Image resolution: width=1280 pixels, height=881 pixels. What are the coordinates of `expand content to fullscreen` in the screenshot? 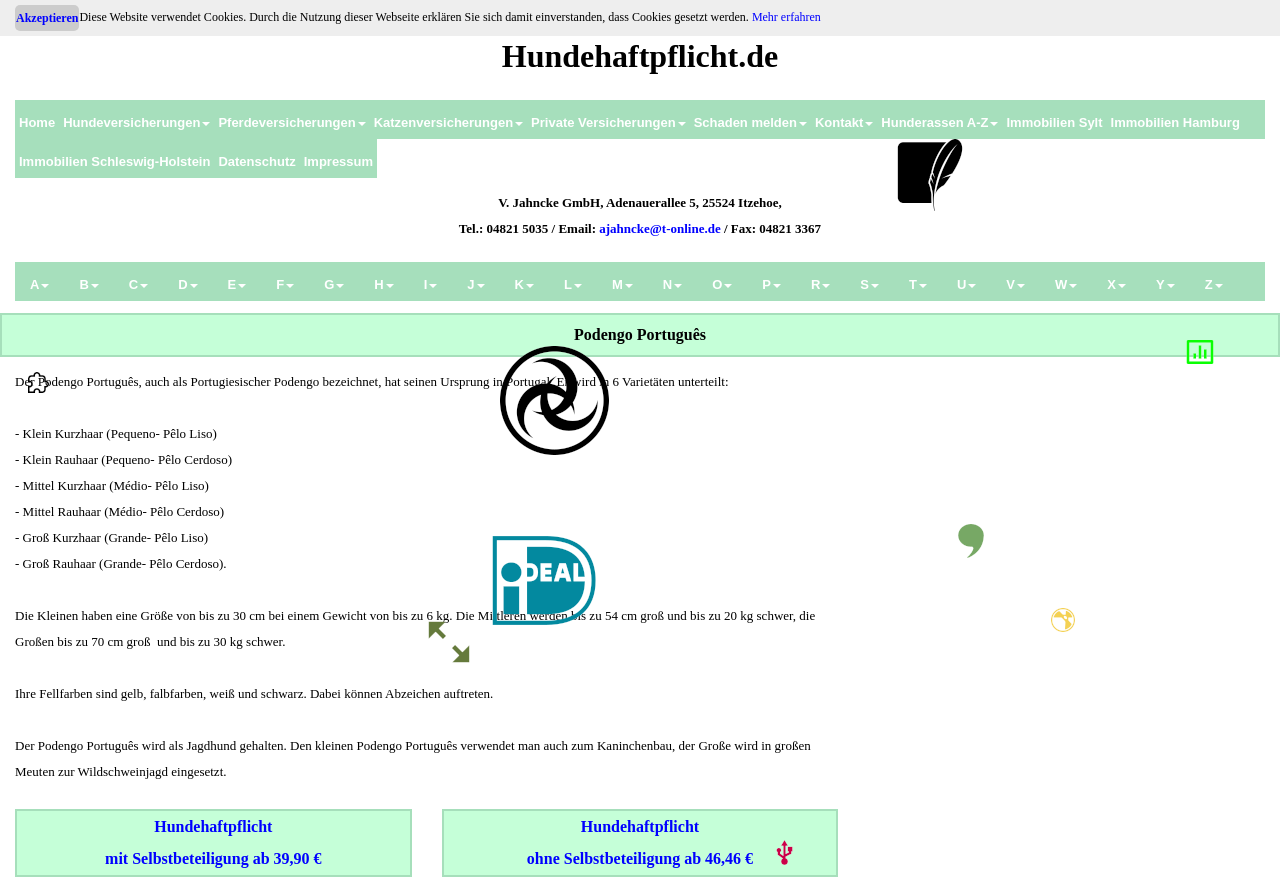 It's located at (449, 642).